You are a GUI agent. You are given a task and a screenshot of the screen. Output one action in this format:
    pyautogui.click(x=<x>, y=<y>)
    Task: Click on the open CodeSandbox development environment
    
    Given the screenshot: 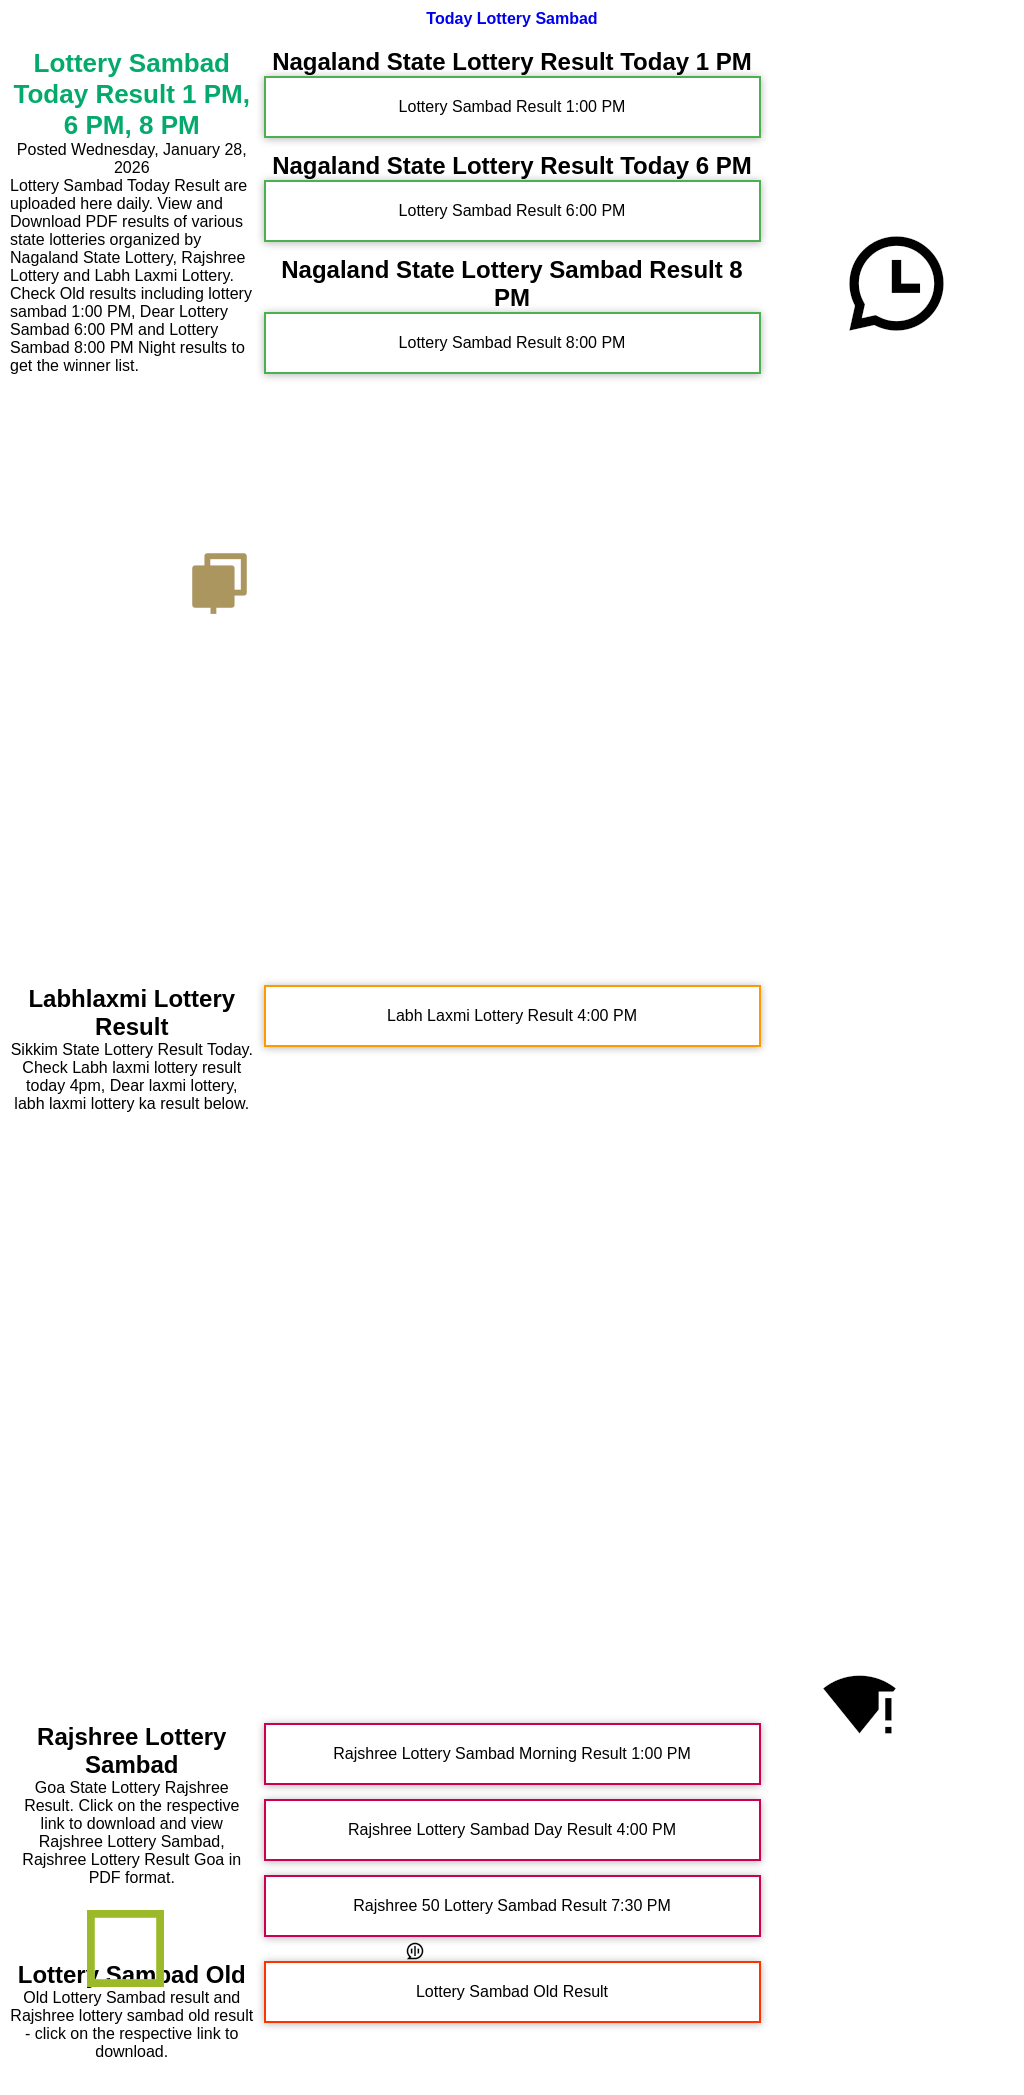 What is the action you would take?
    pyautogui.click(x=125, y=1948)
    